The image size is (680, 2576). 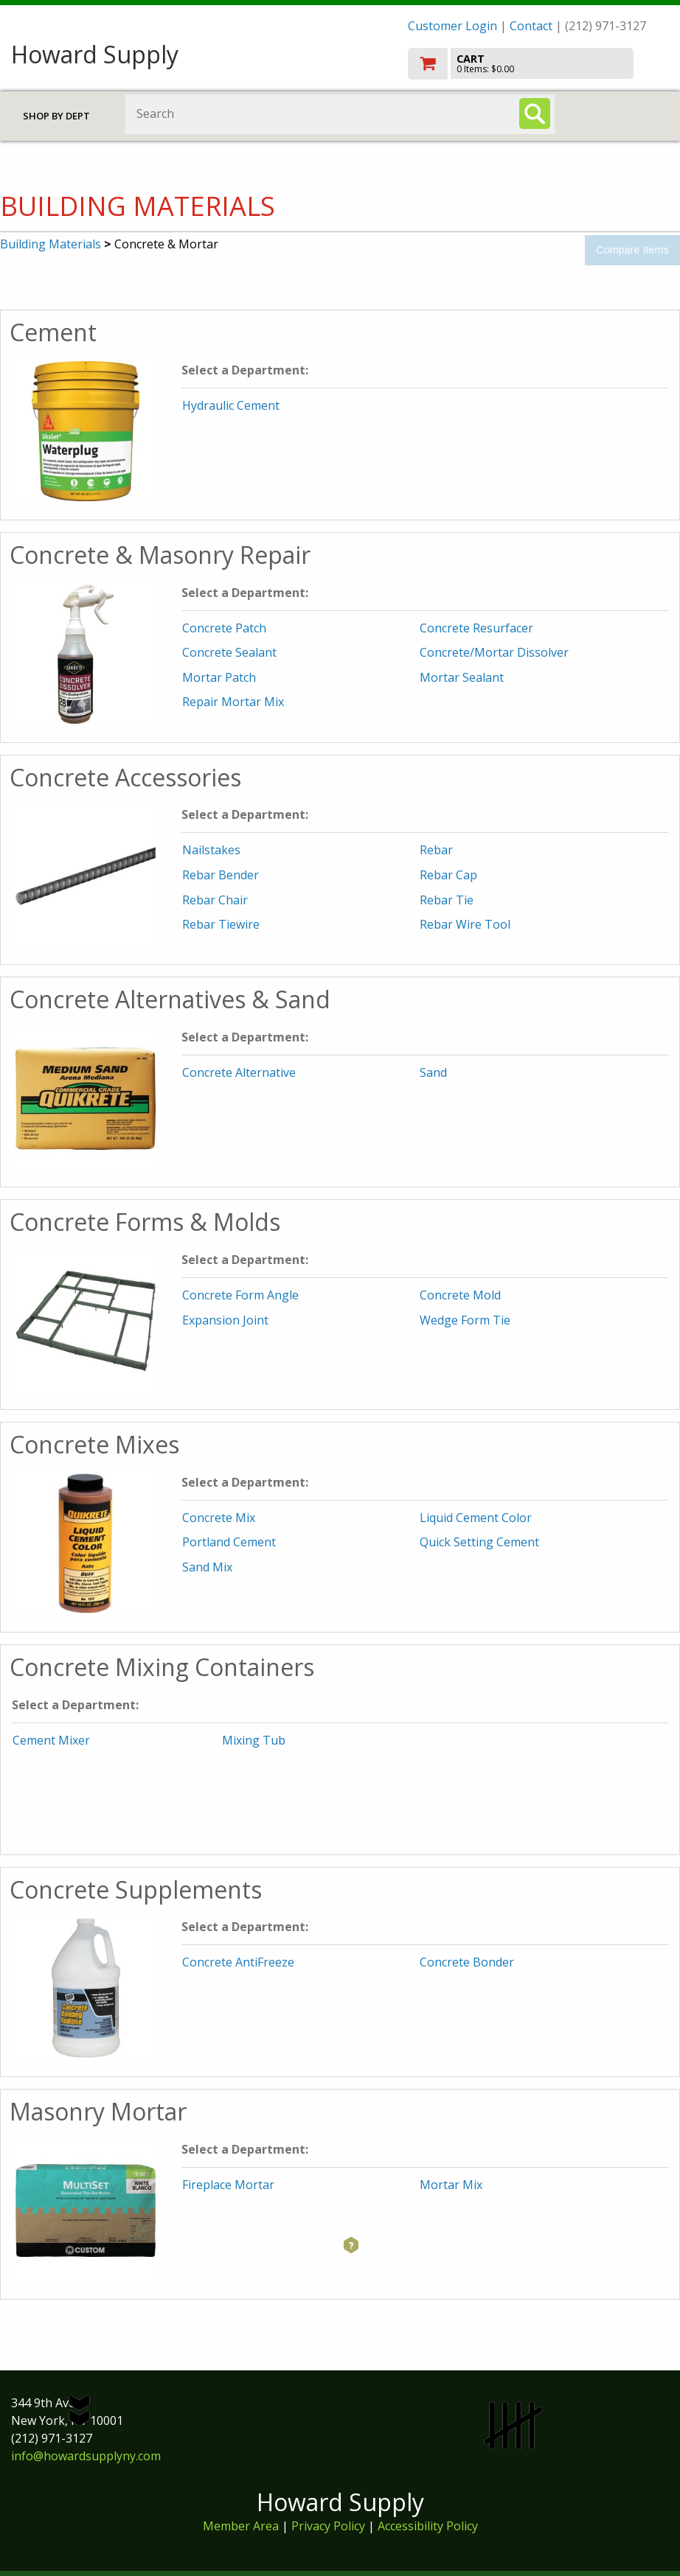 What do you see at coordinates (351, 2245) in the screenshot?
I see `access help or support options` at bounding box center [351, 2245].